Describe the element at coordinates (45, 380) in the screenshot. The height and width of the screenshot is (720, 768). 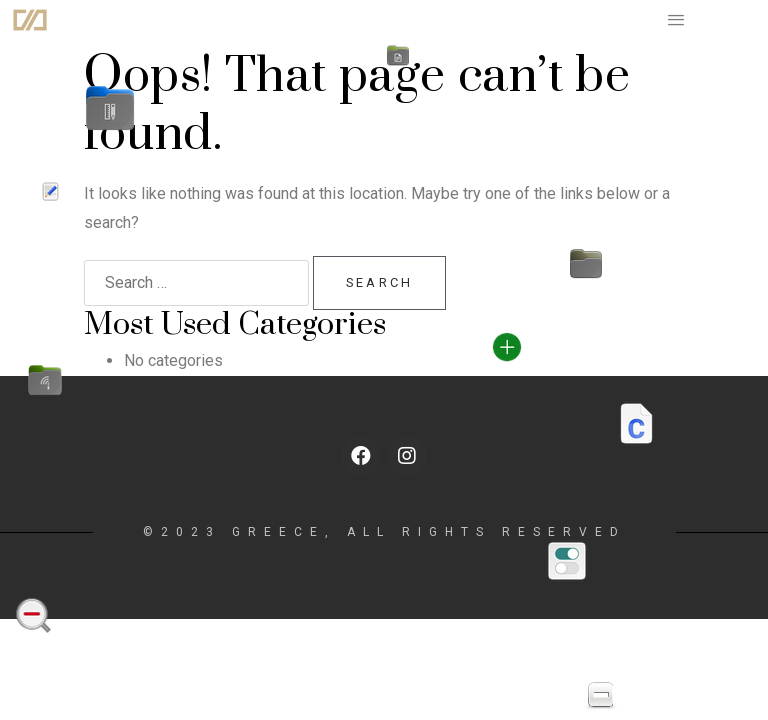
I see `open insync cloud sync folder` at that location.